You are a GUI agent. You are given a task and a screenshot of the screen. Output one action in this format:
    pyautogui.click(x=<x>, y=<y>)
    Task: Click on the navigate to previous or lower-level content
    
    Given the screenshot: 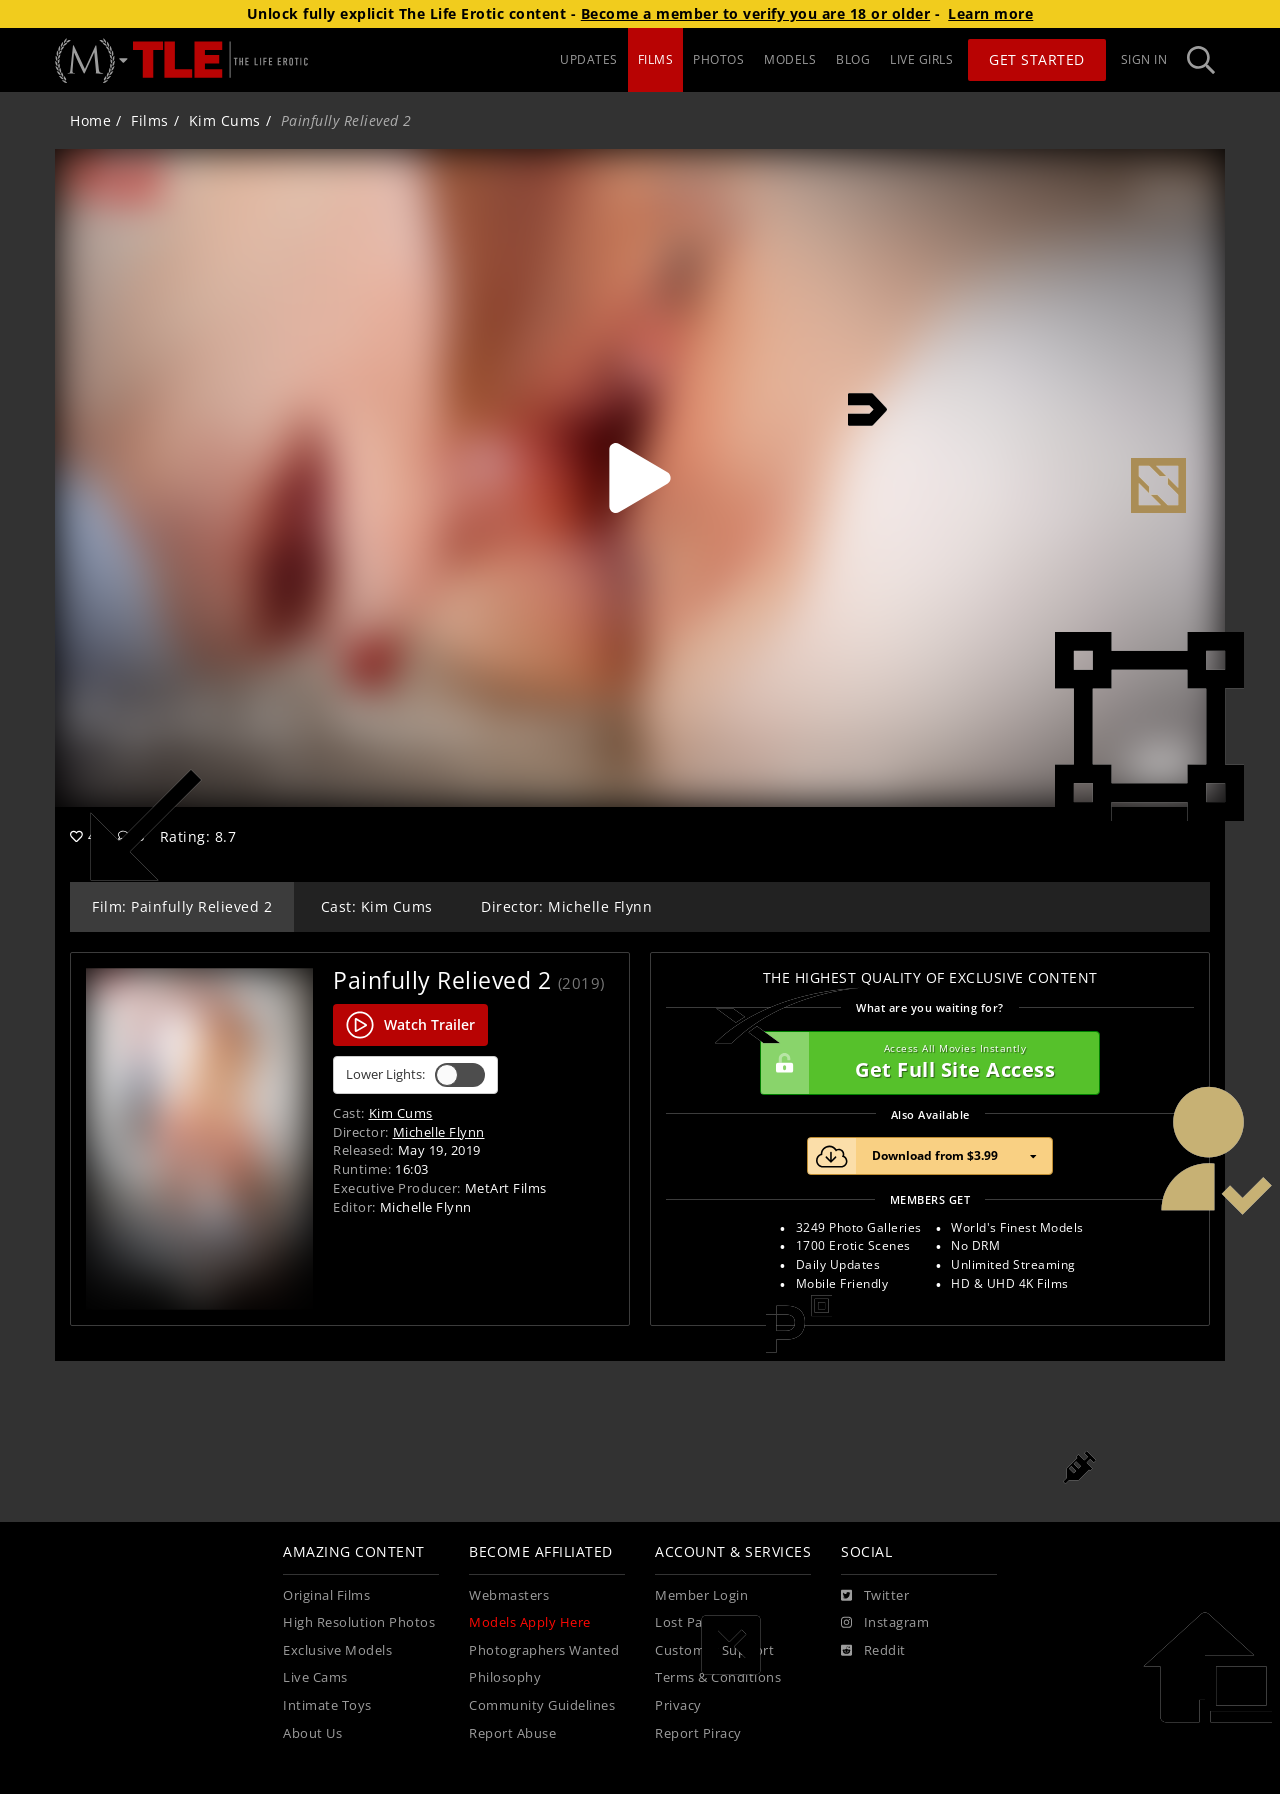 What is the action you would take?
    pyautogui.click(x=731, y=1645)
    